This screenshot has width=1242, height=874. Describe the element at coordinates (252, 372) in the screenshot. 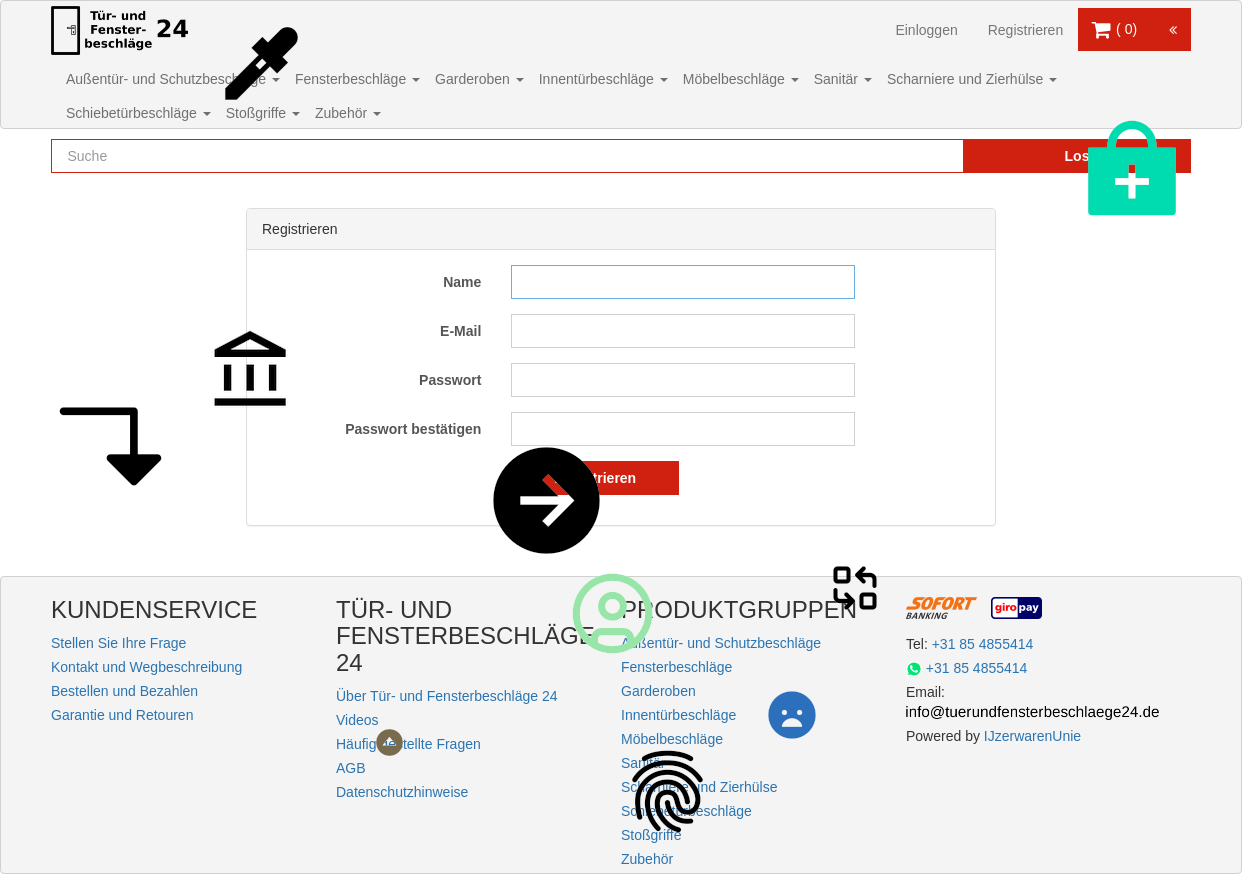

I see `access banking or financial services` at that location.